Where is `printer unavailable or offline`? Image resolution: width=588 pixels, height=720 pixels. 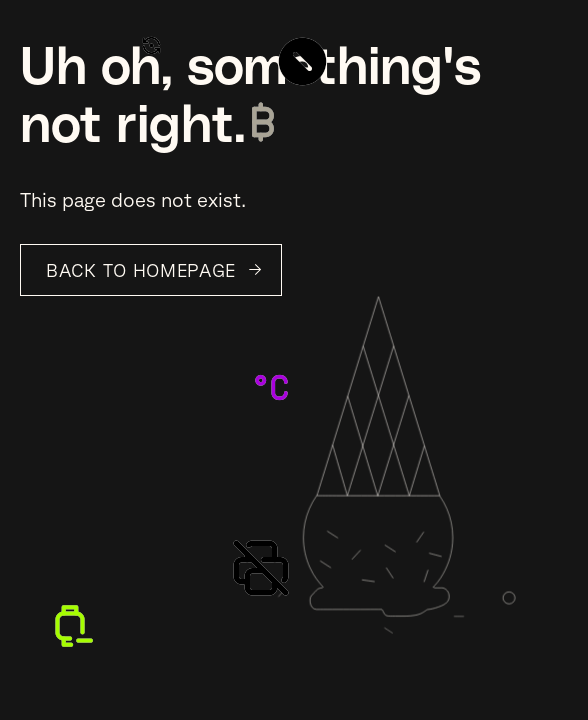
printer unavailable or offline is located at coordinates (261, 568).